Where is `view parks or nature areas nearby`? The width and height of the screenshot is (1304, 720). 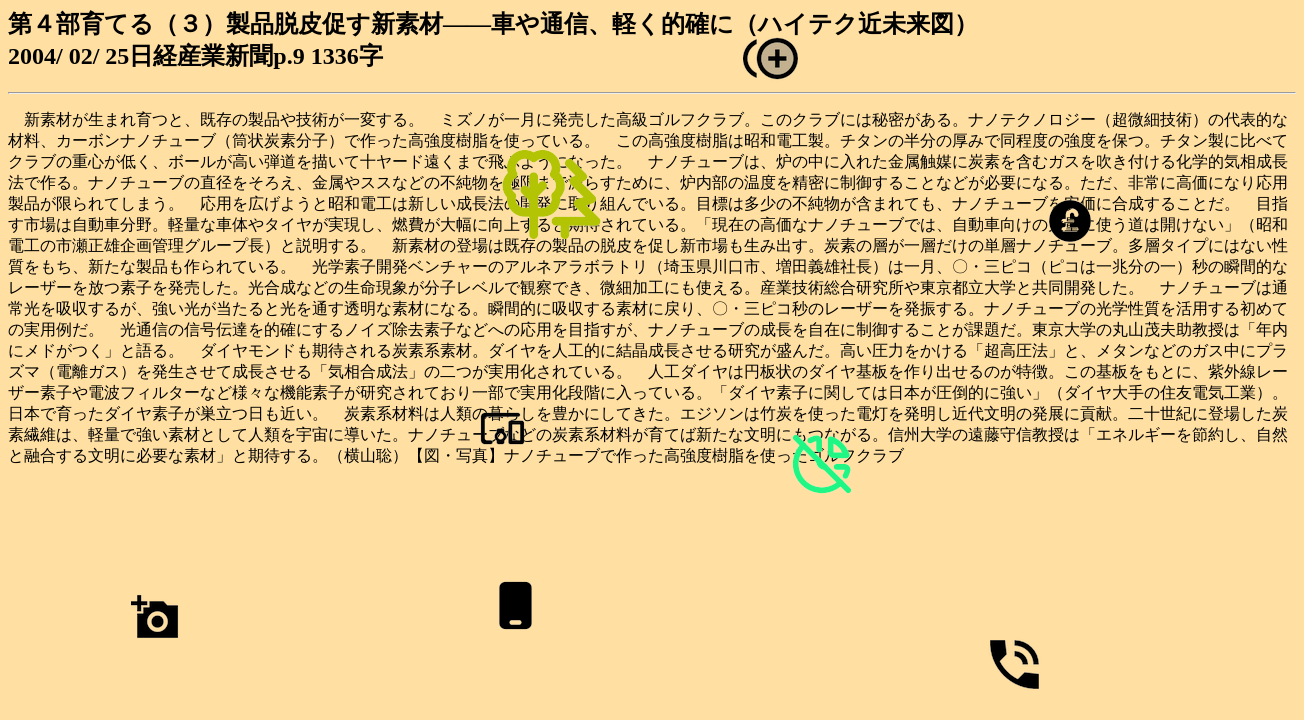 view parks or nature areas nearby is located at coordinates (551, 194).